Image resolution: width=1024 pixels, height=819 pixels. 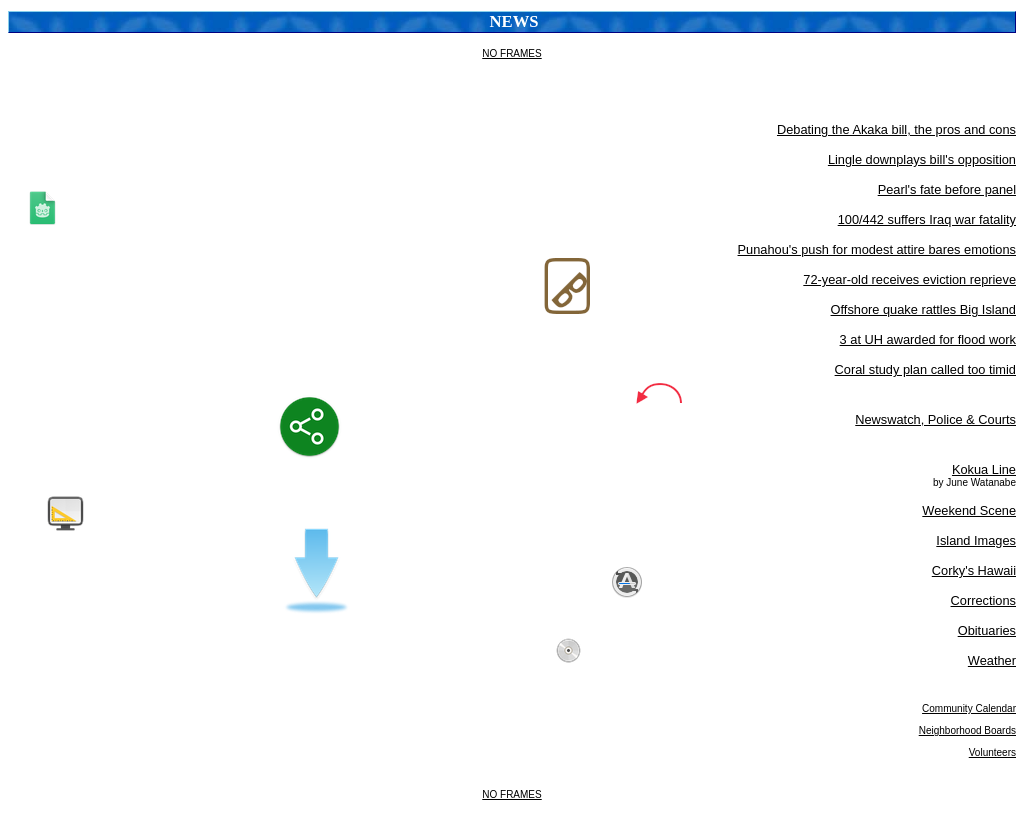 I want to click on open display settings, so click(x=65, y=513).